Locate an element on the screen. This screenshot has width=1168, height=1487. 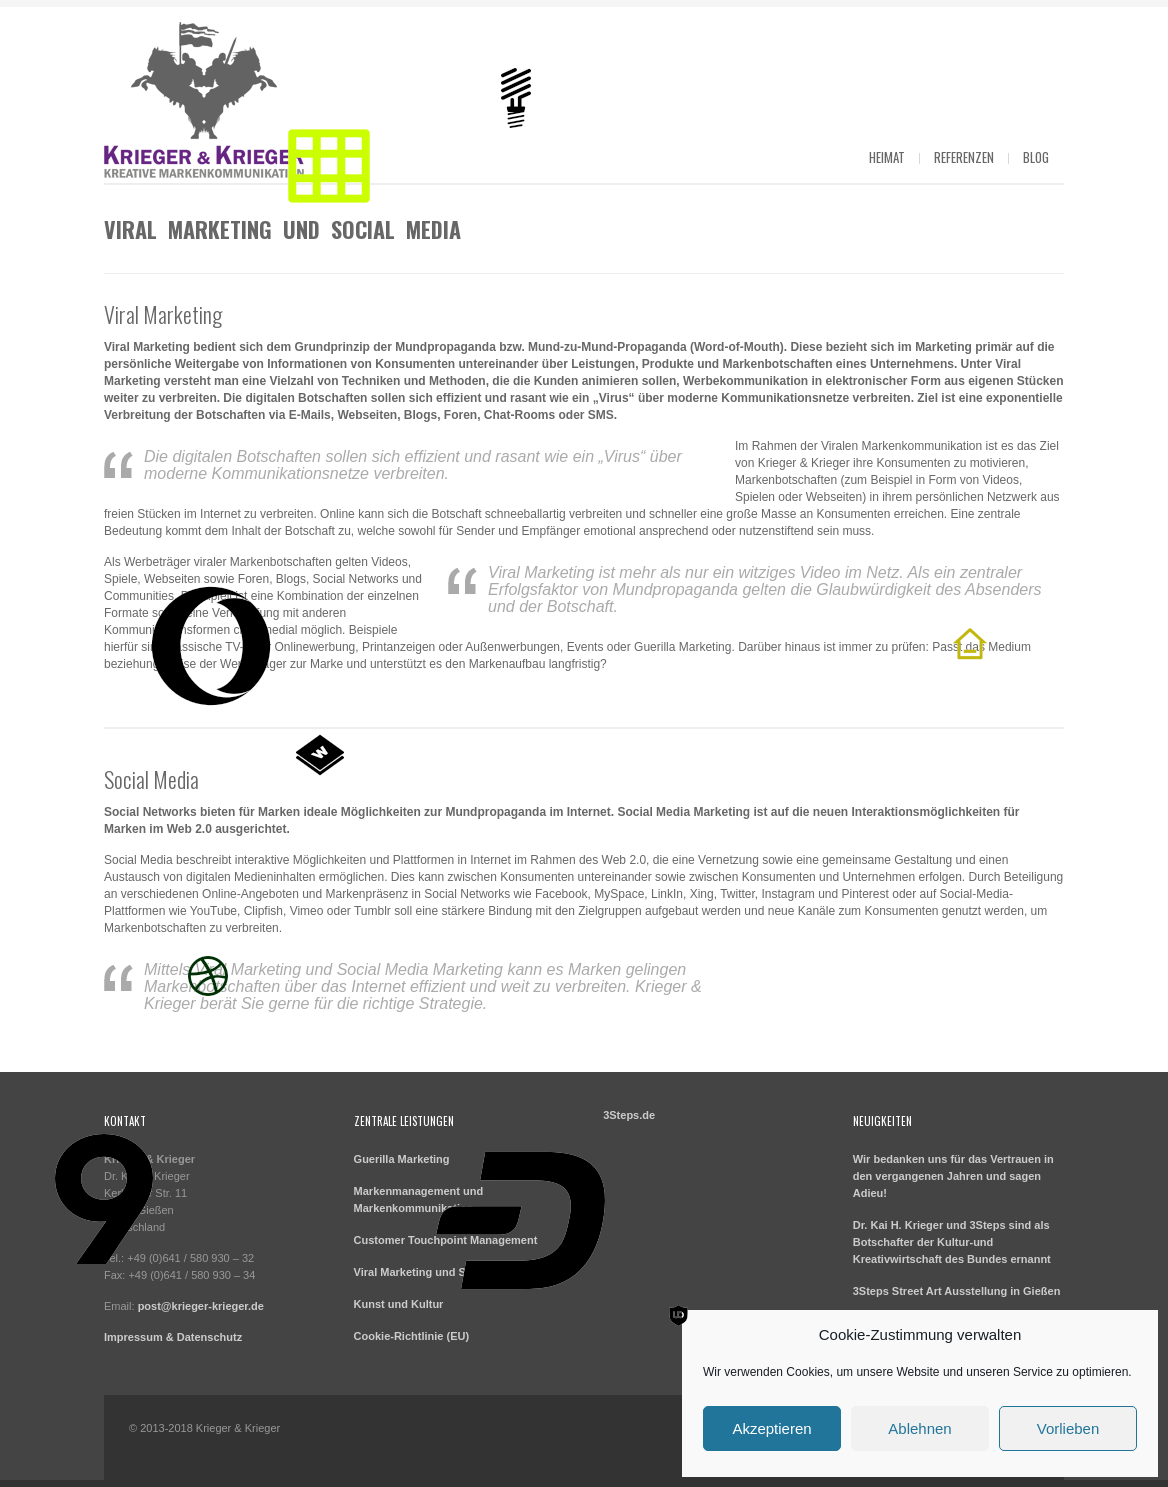
quad9 dns service logo is located at coordinates (104, 1199).